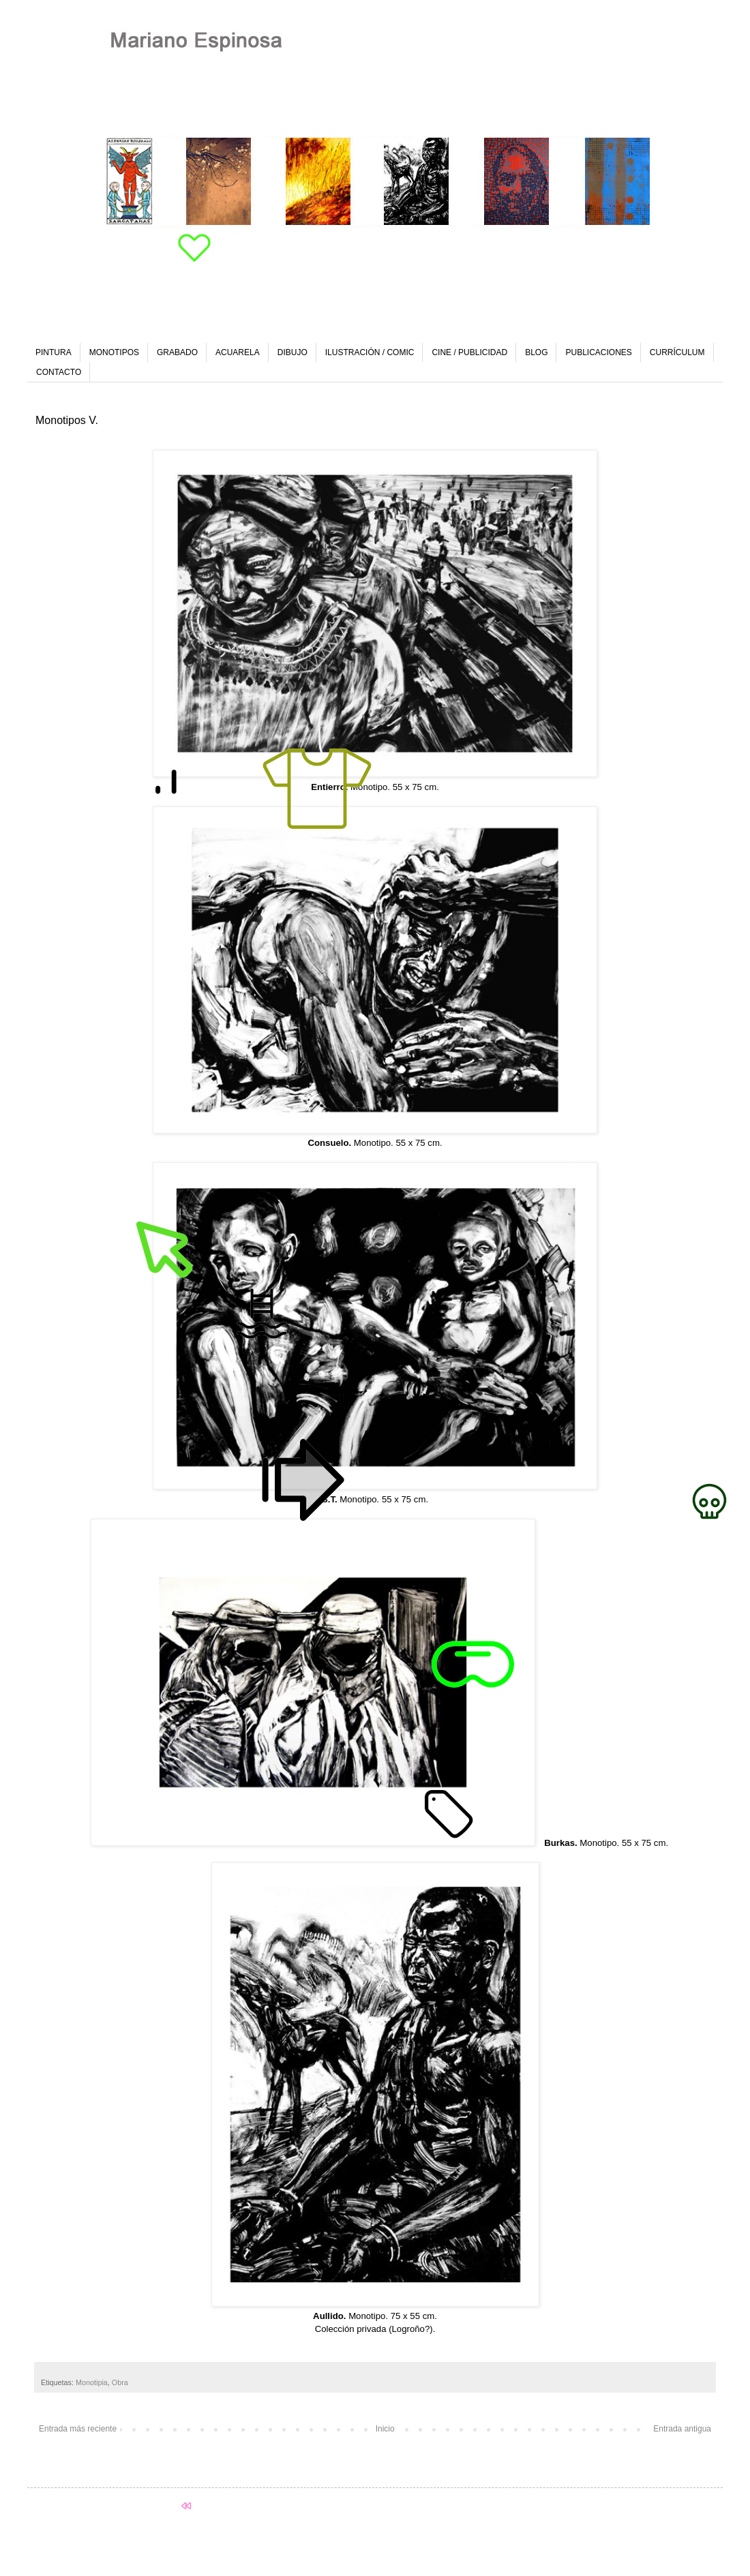  I want to click on add to favorites, so click(194, 247).